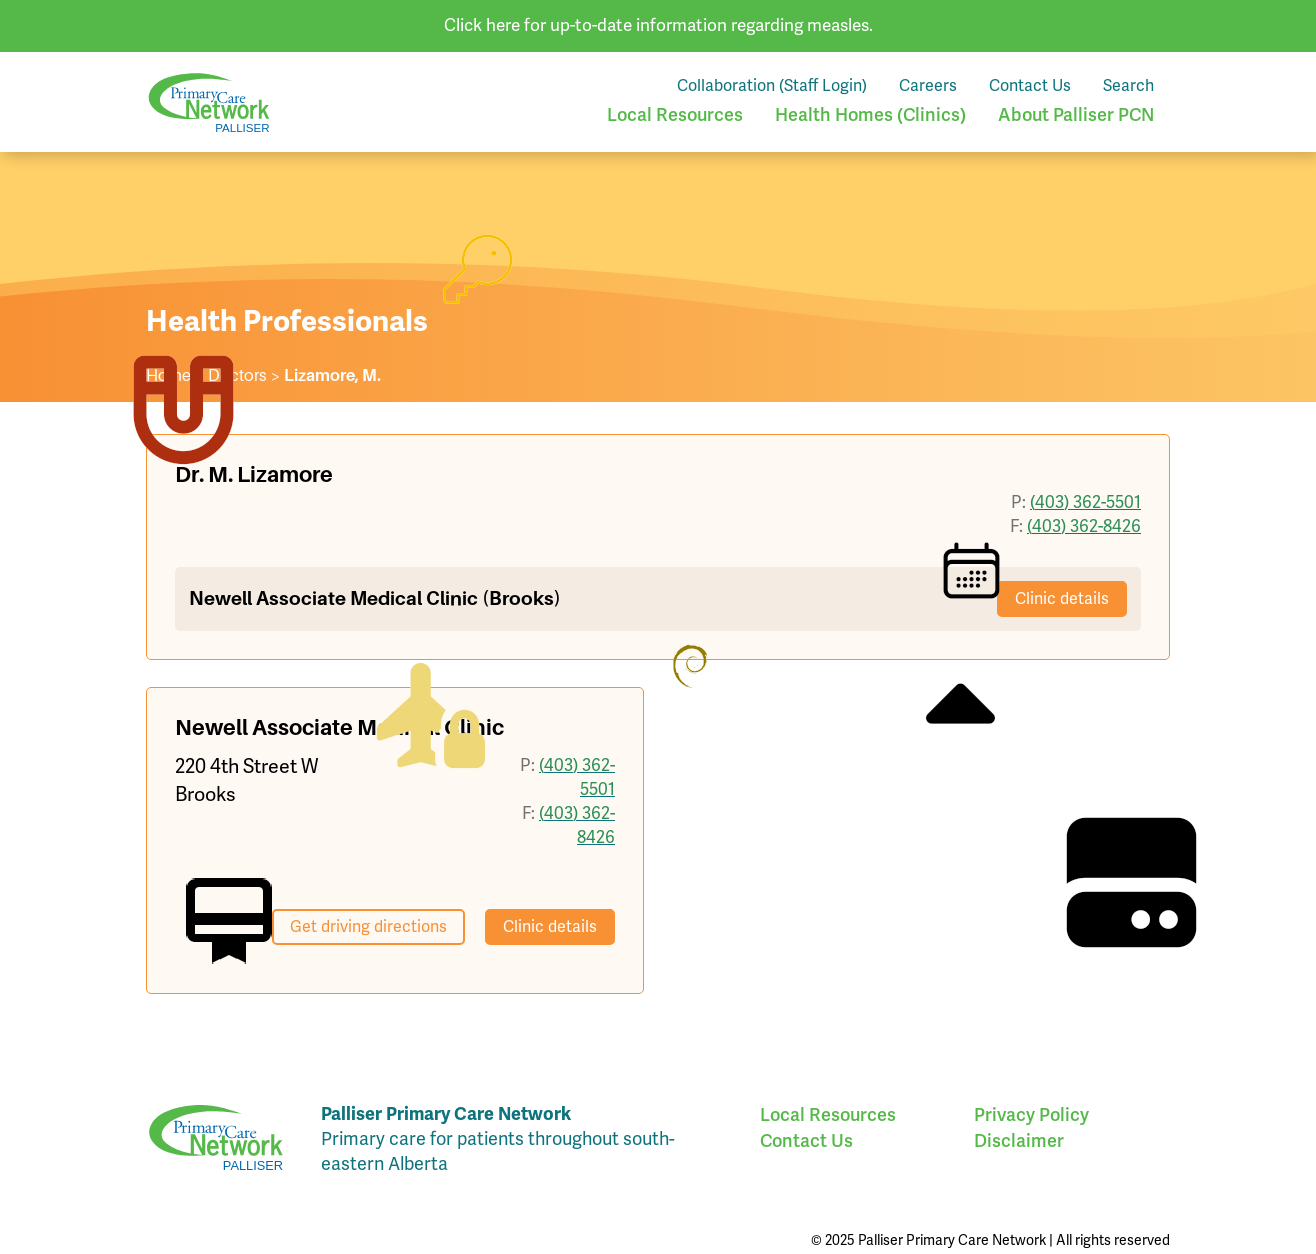 The width and height of the screenshot is (1316, 1254). What do you see at coordinates (971, 570) in the screenshot?
I see `view calendar with scheduled events` at bounding box center [971, 570].